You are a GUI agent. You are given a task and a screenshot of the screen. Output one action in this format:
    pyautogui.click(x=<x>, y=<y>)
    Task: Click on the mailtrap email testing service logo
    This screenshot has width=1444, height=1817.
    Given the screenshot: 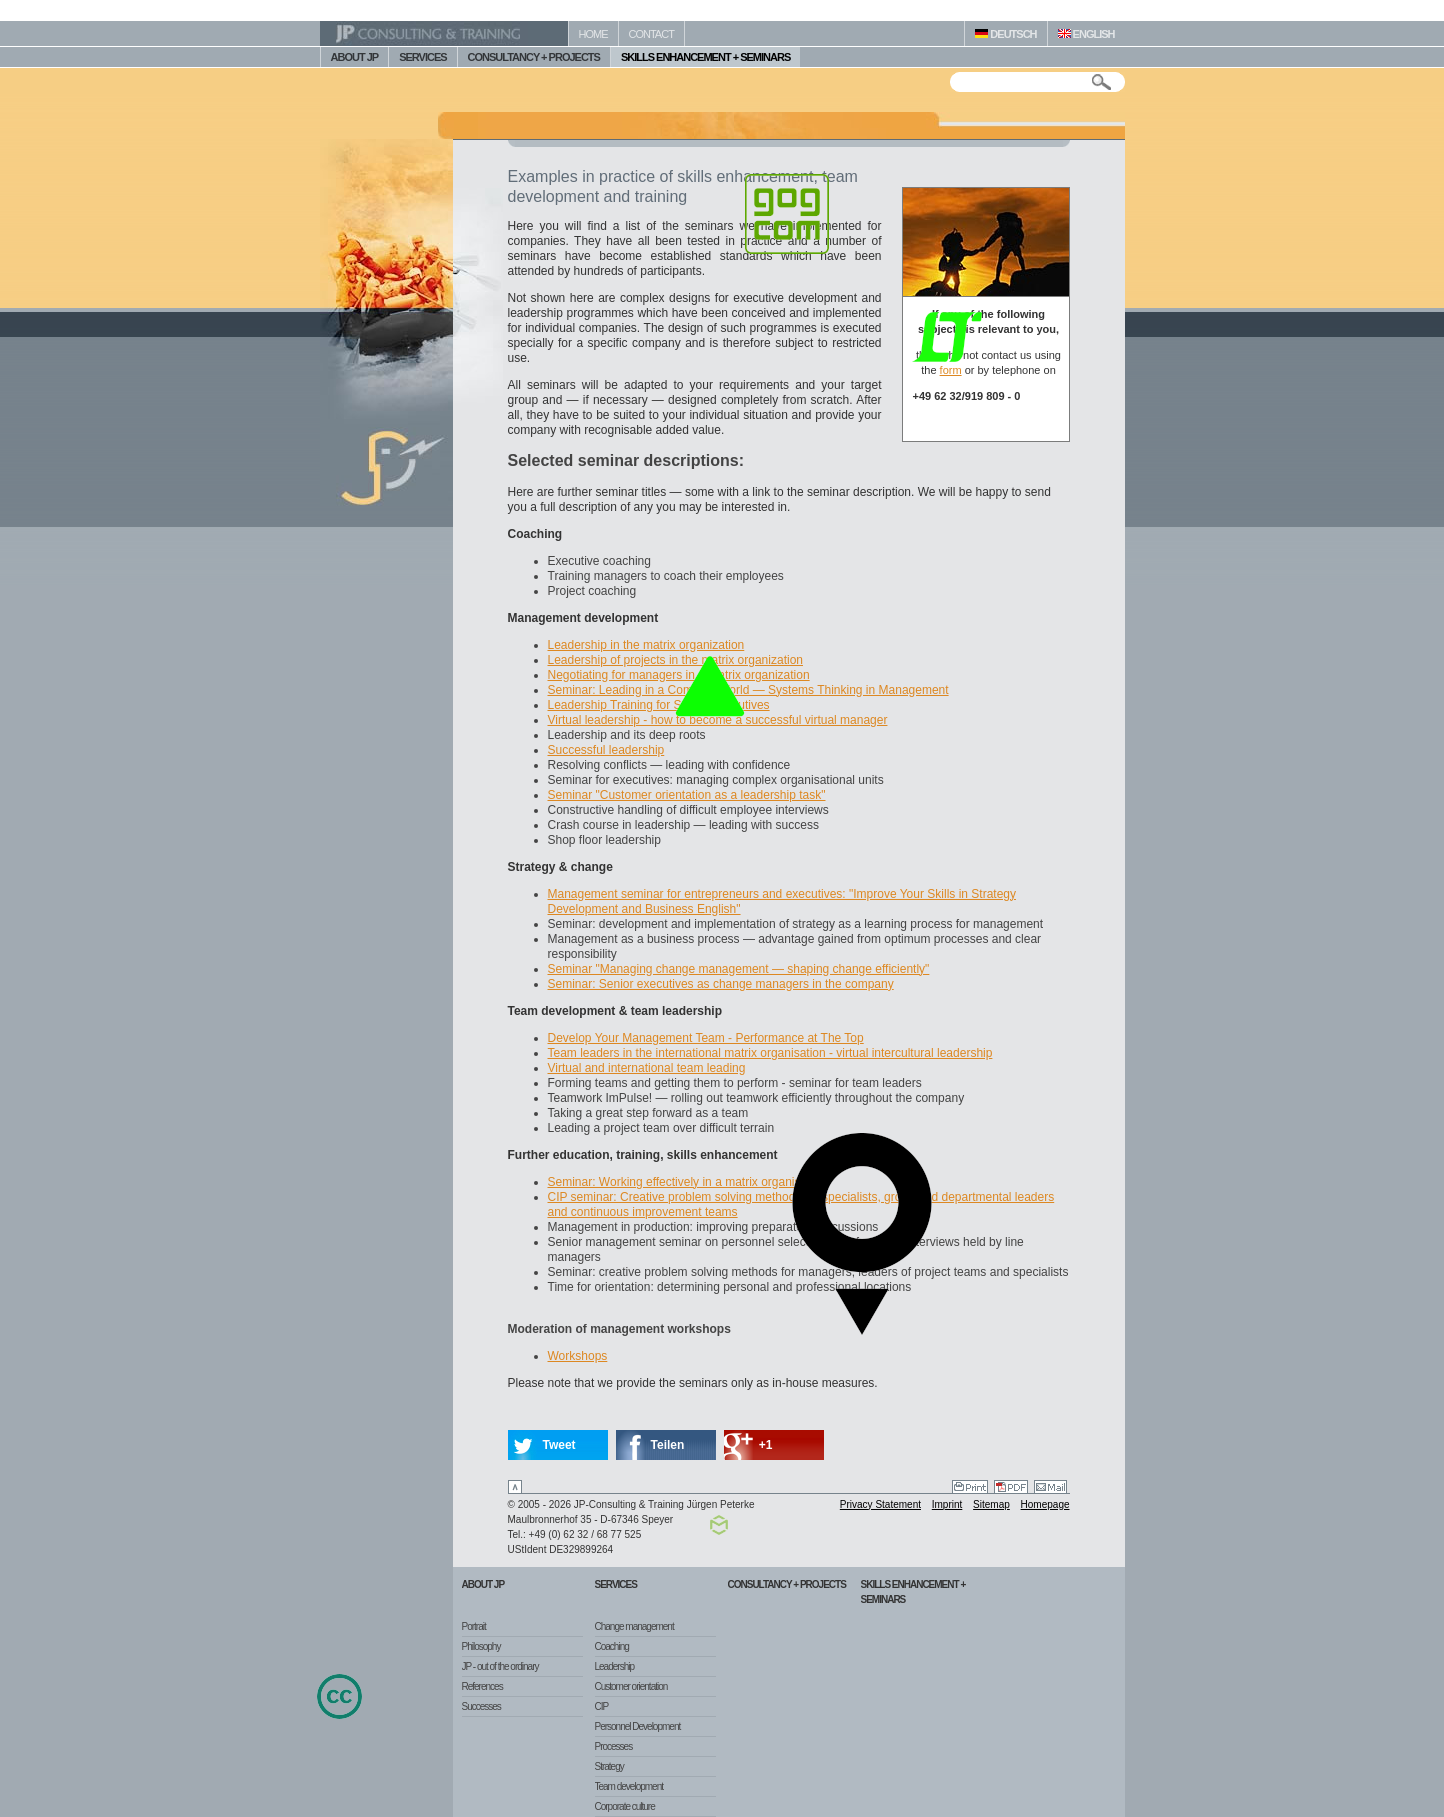 What is the action you would take?
    pyautogui.click(x=719, y=1525)
    